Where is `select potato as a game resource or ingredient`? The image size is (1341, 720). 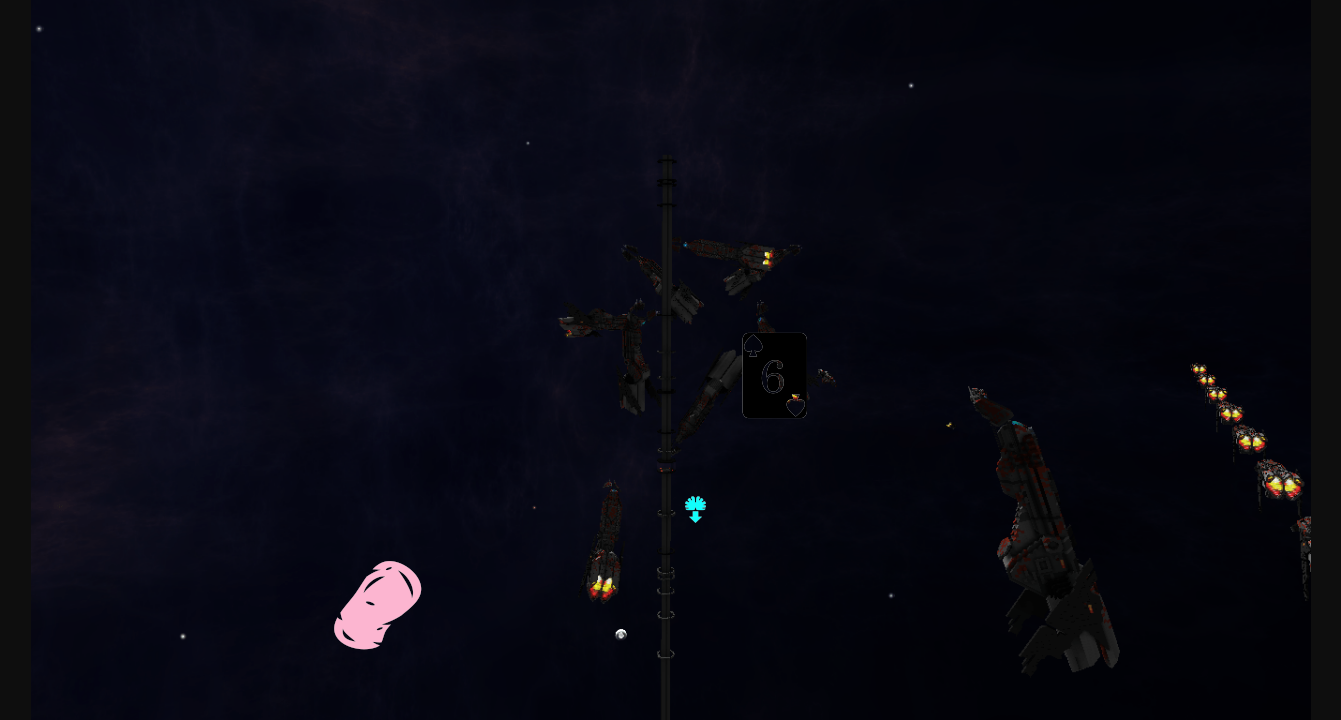 select potato as a game resource or ingredient is located at coordinates (377, 605).